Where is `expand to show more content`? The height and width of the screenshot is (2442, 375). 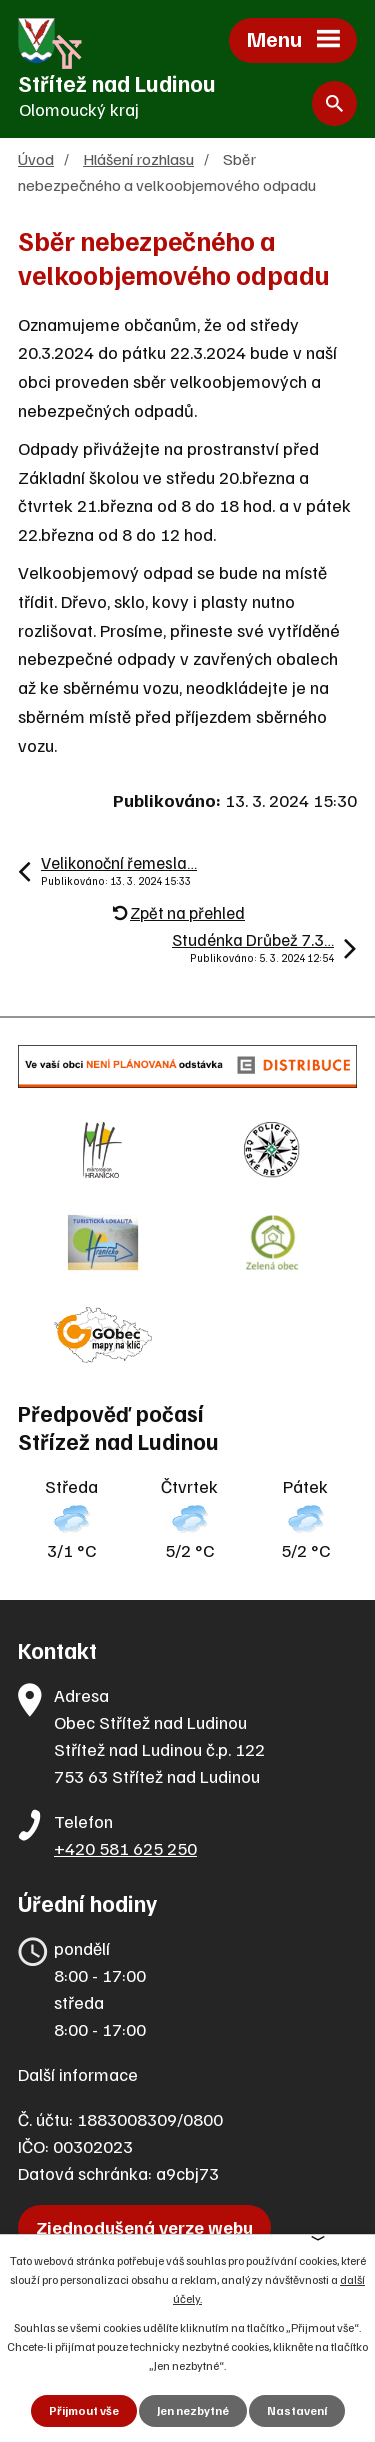 expand to show more content is located at coordinates (318, 2238).